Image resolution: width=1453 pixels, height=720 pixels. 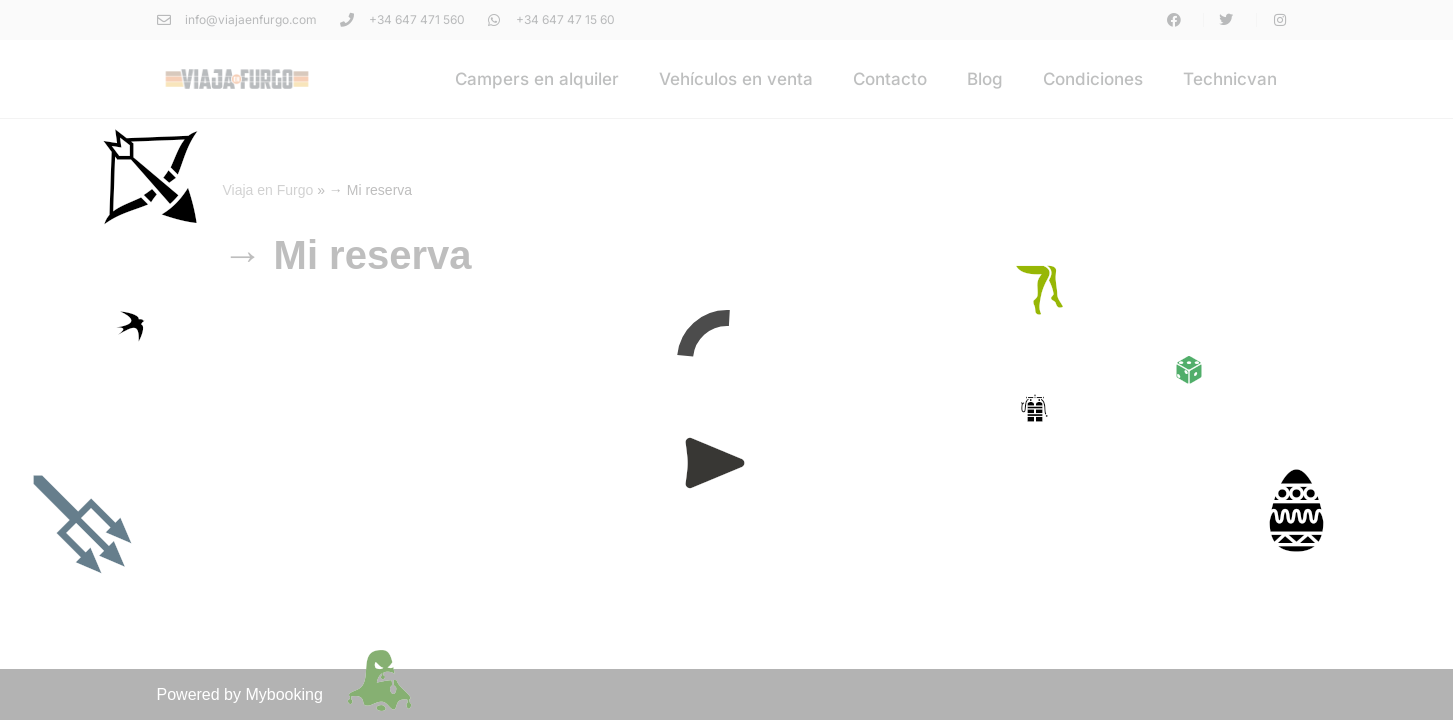 What do you see at coordinates (1035, 408) in the screenshot?
I see `access diving or scuba equipment settings` at bounding box center [1035, 408].